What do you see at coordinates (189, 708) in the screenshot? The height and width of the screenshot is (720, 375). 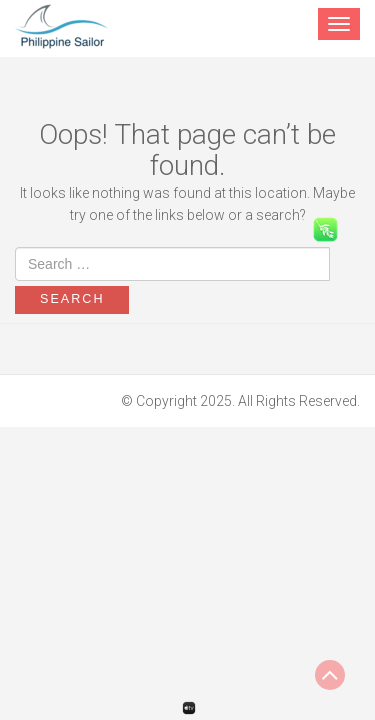 I see `open the Apple TV app` at bounding box center [189, 708].